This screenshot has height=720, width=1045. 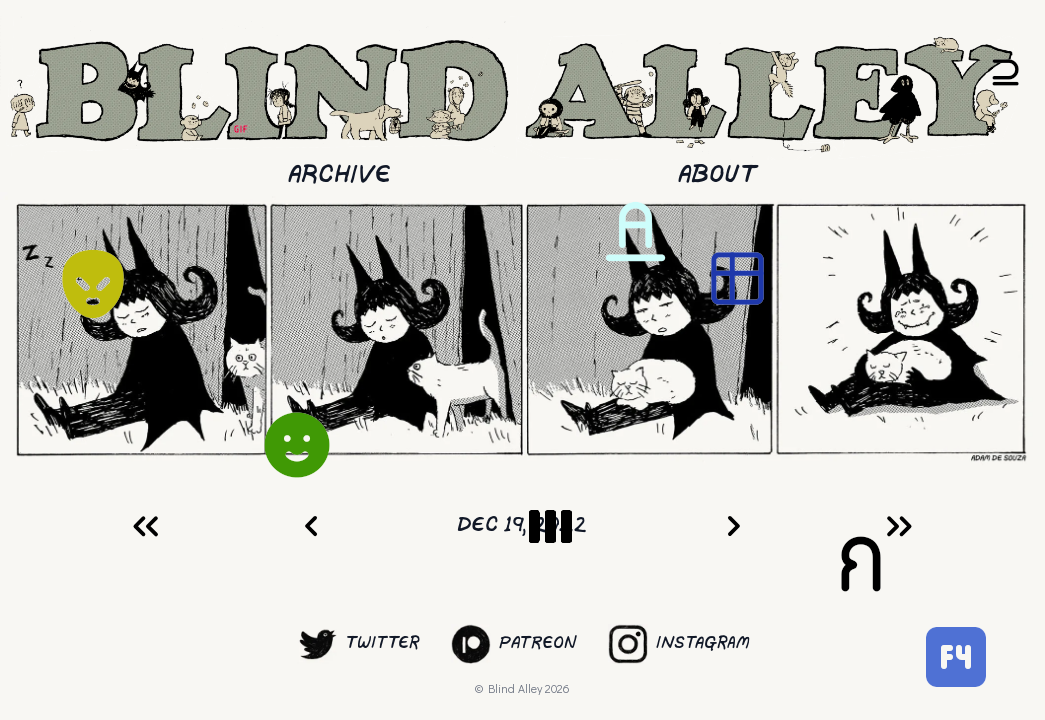 What do you see at coordinates (551, 526) in the screenshot?
I see `switch to week view in calendar` at bounding box center [551, 526].